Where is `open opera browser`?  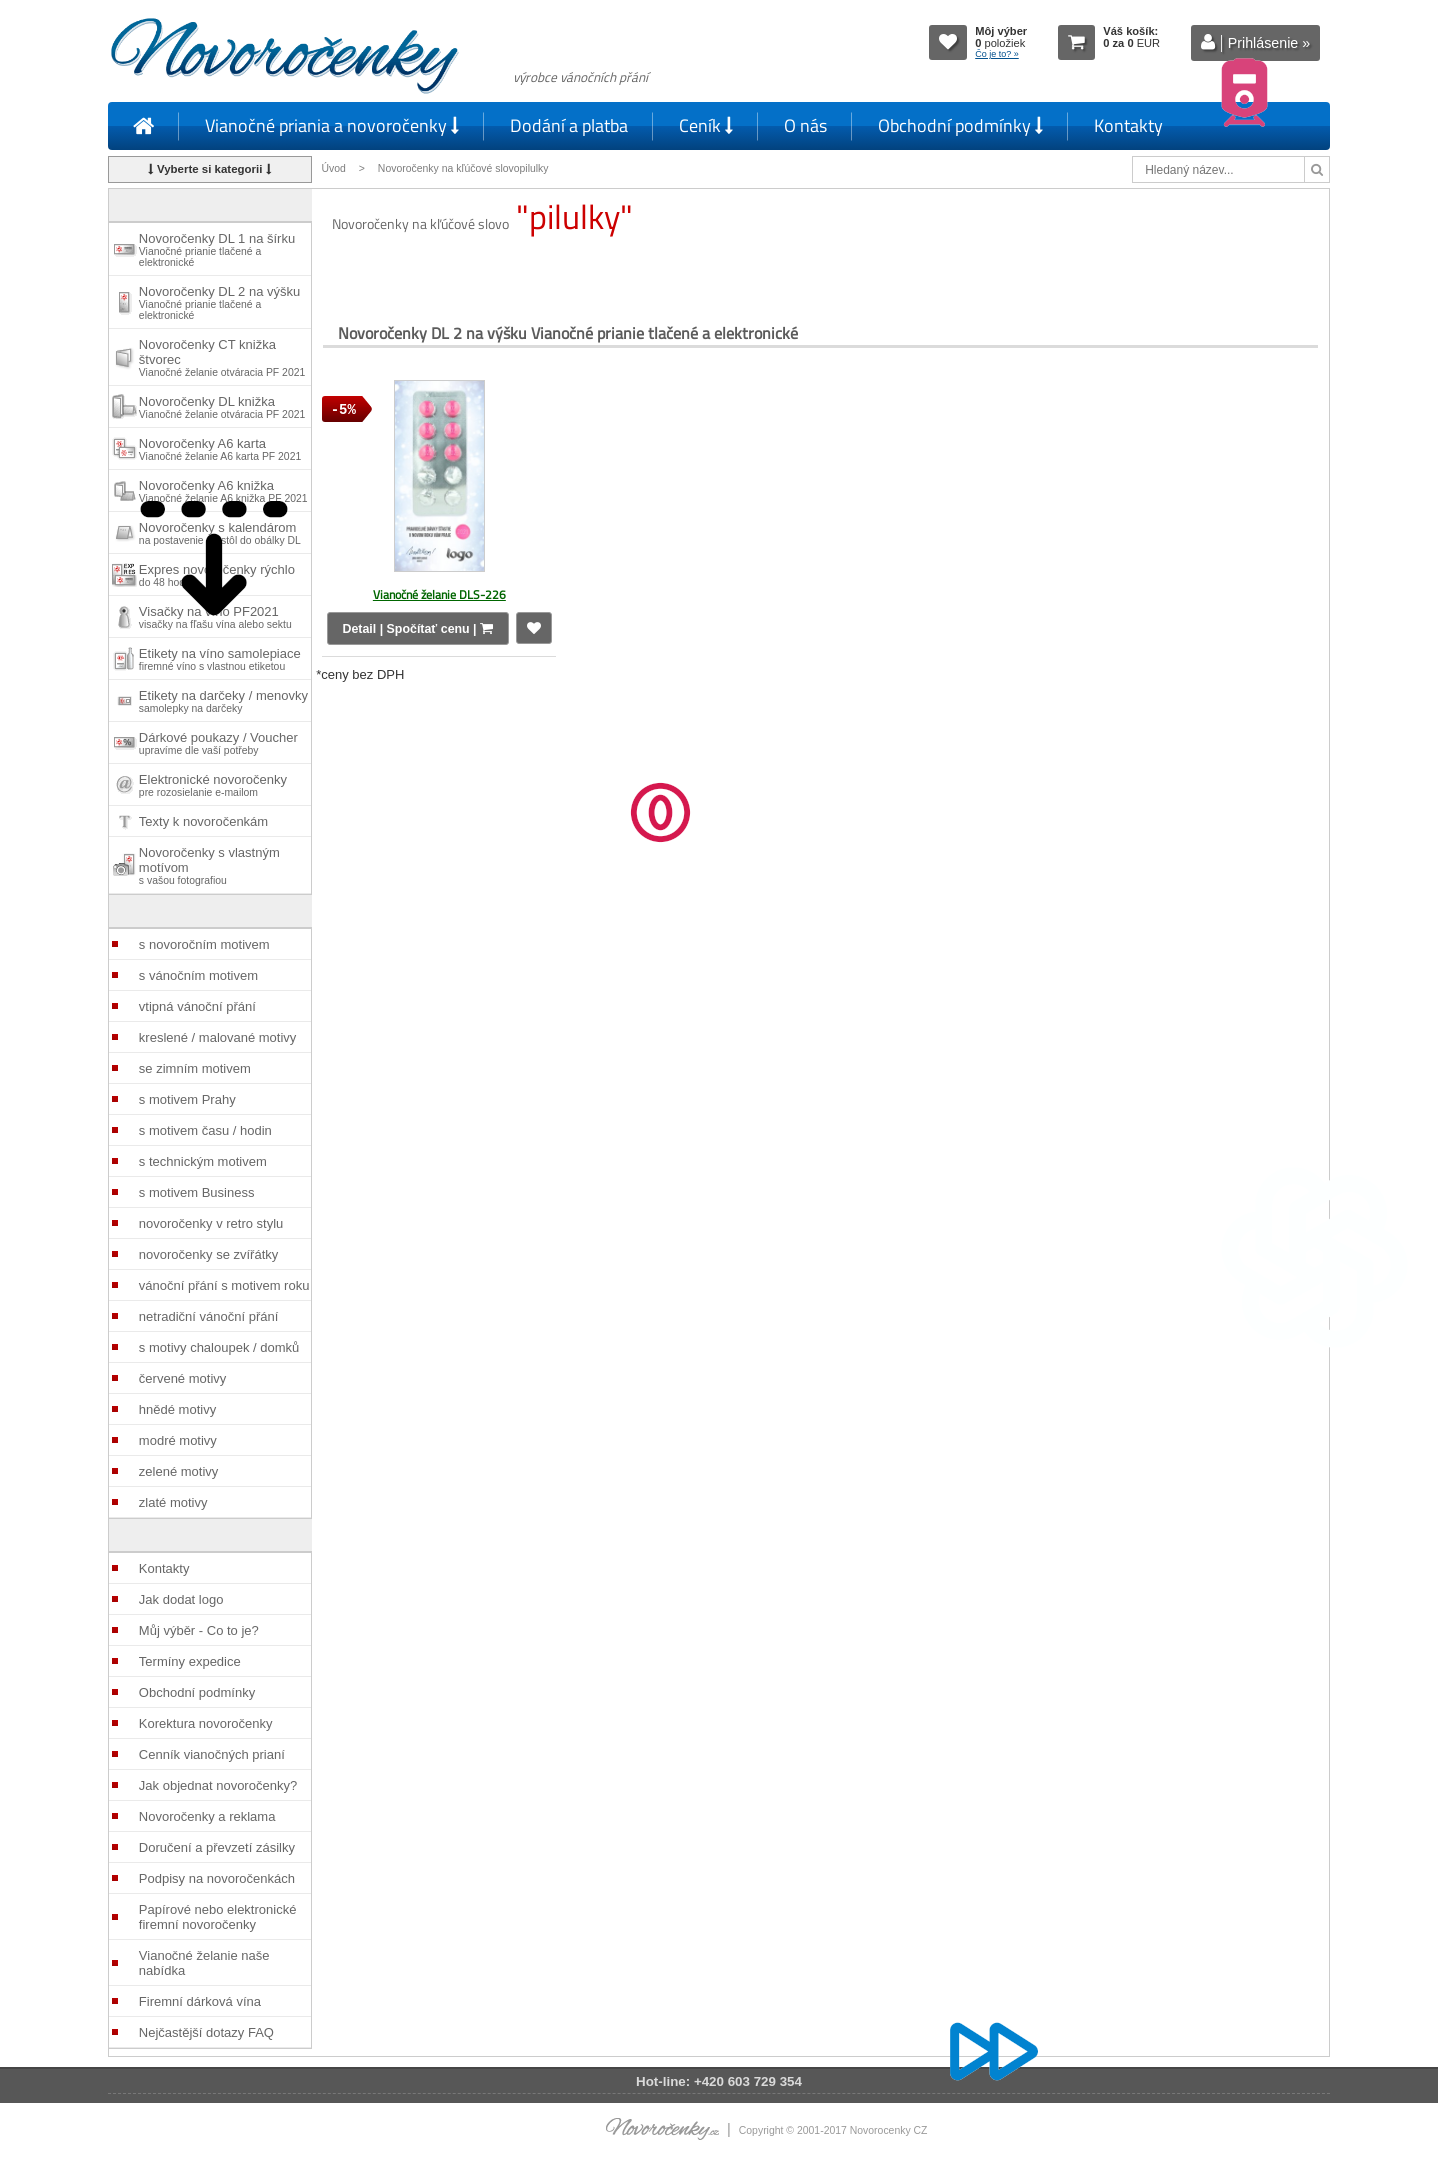 open opera browser is located at coordinates (660, 812).